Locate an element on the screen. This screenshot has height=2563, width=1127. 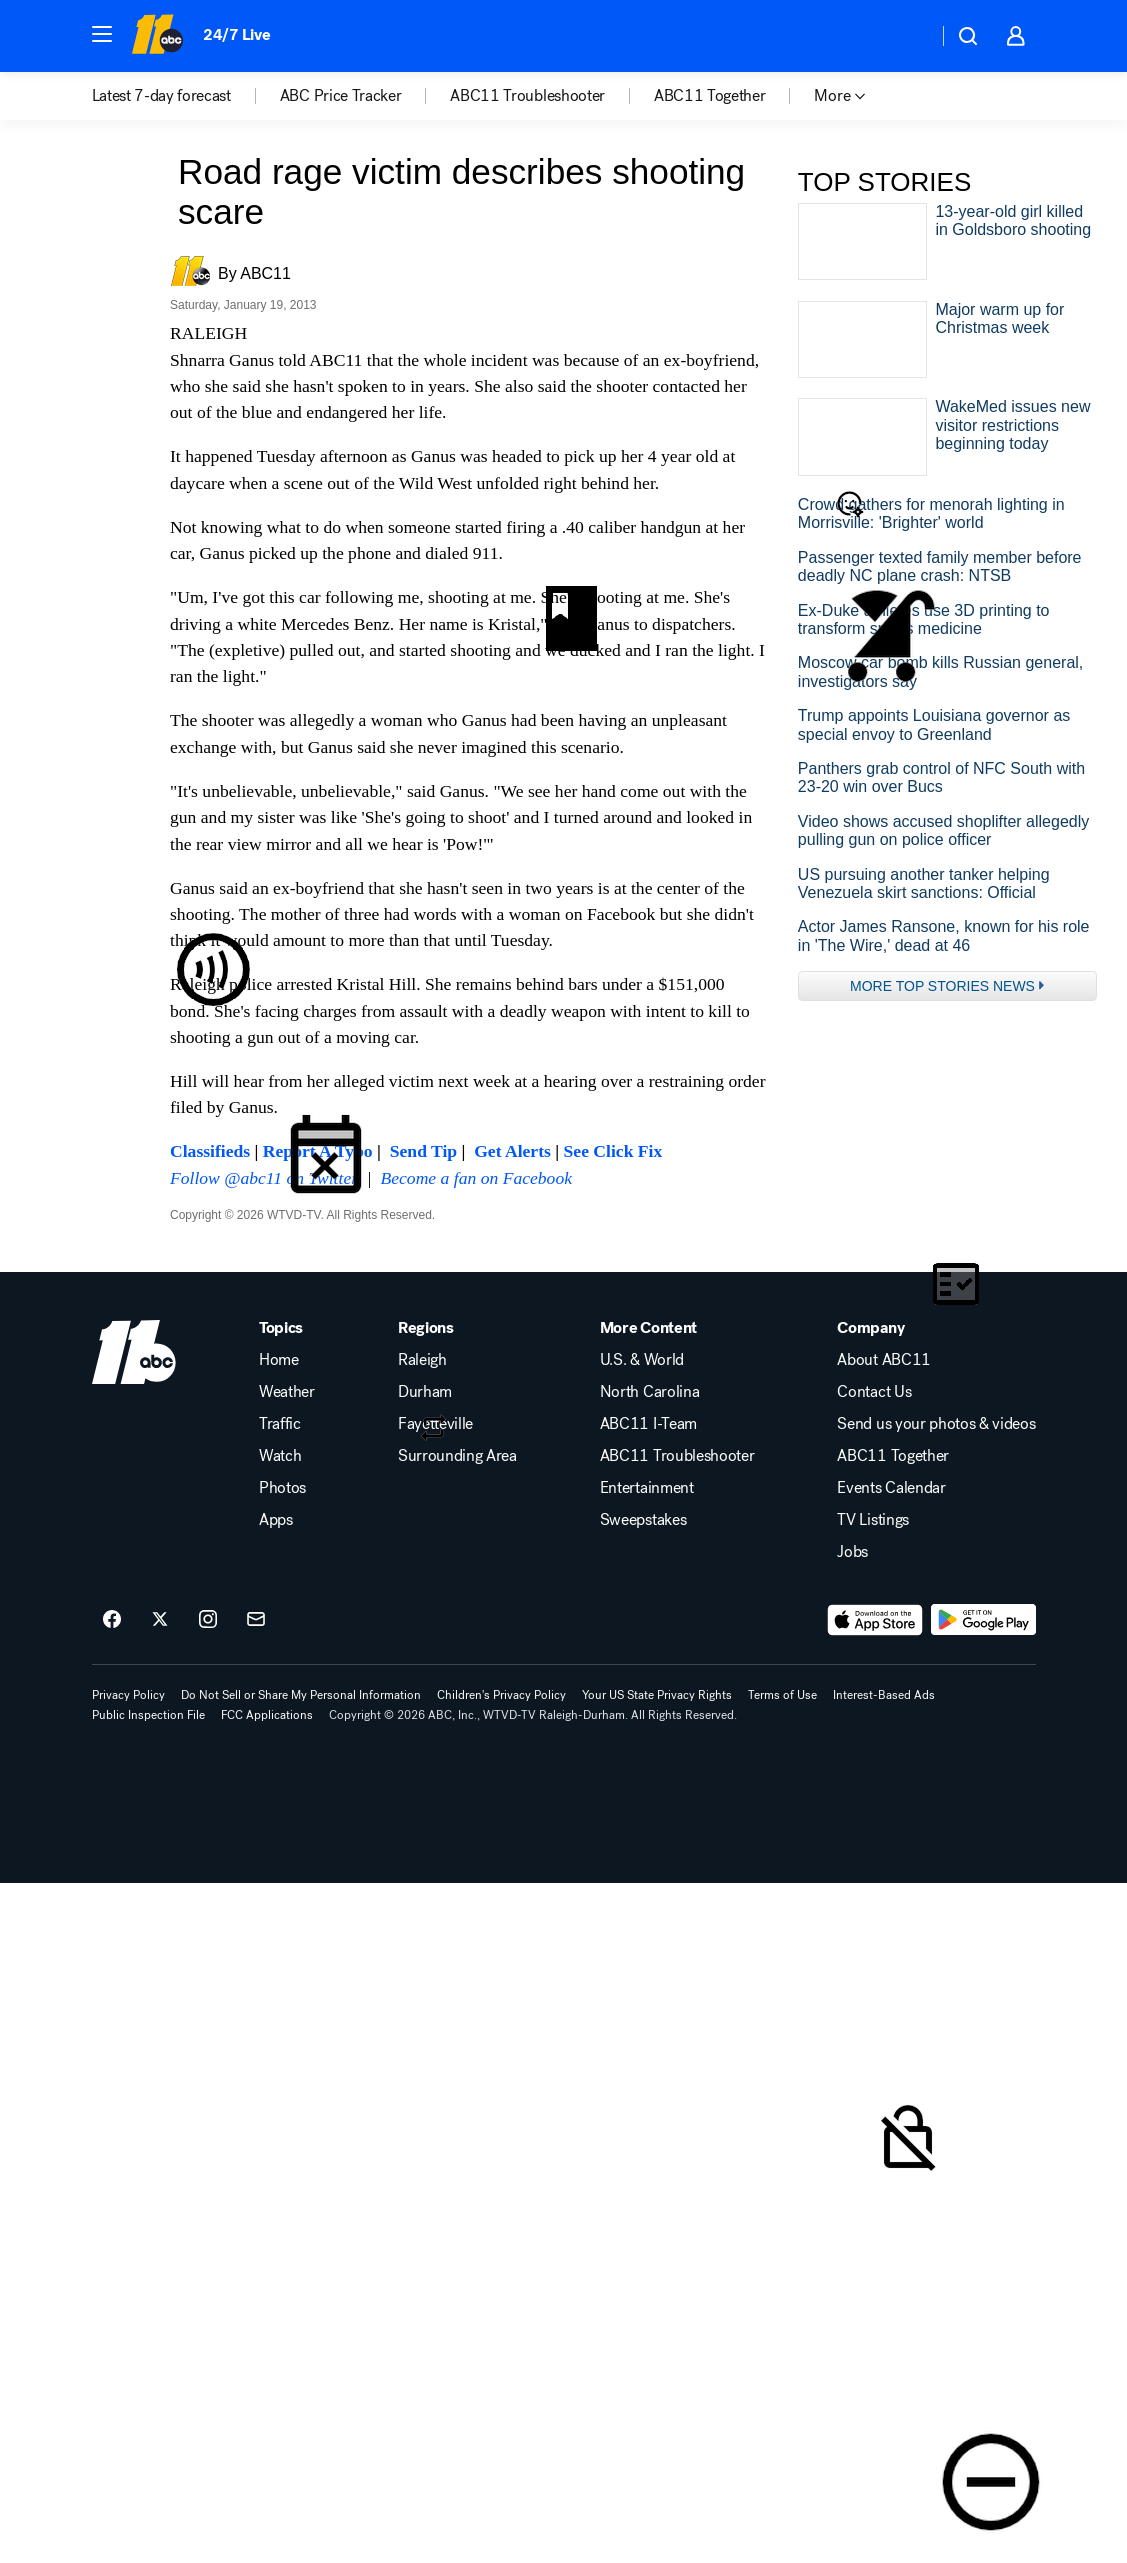
tap to pay with contactless payment is located at coordinates (213, 969).